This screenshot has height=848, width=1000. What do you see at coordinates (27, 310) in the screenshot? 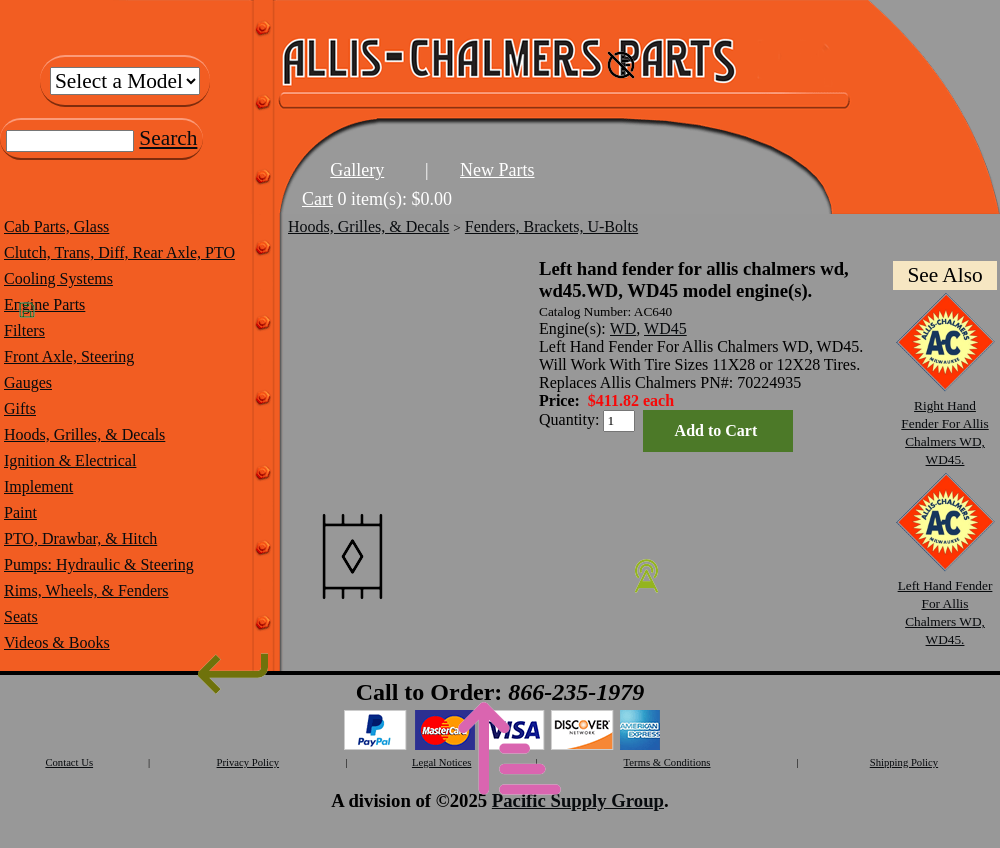
I see `save current file or document` at bounding box center [27, 310].